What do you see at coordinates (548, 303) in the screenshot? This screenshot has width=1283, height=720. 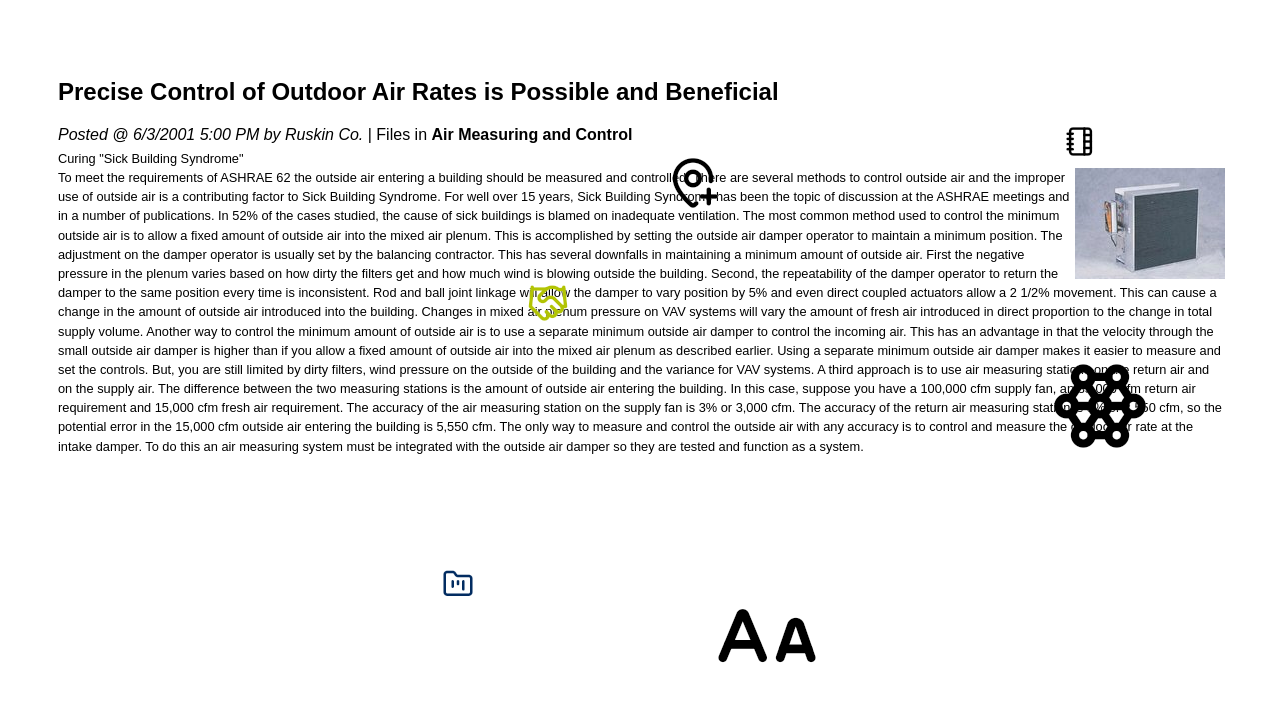 I see `indicates a partnership or collaboration feature` at bounding box center [548, 303].